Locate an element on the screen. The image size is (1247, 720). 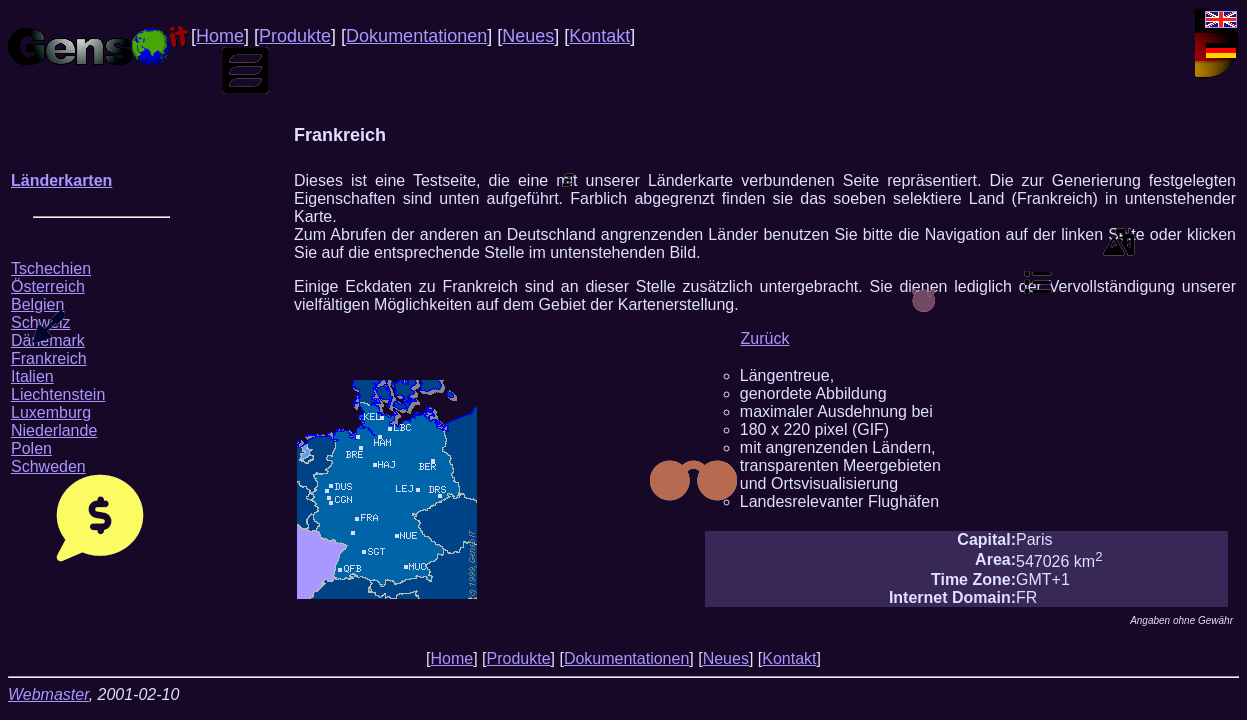
view items in list format is located at coordinates (1037, 282).